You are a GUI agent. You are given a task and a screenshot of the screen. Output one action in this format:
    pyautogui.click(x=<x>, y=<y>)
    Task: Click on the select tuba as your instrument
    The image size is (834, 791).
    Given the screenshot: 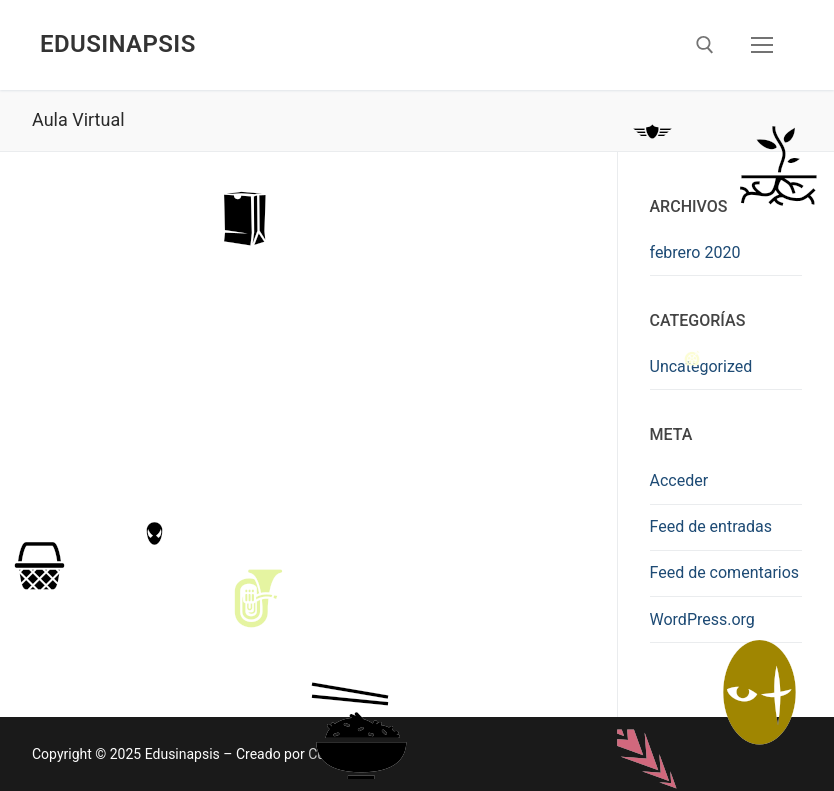 What is the action you would take?
    pyautogui.click(x=256, y=598)
    